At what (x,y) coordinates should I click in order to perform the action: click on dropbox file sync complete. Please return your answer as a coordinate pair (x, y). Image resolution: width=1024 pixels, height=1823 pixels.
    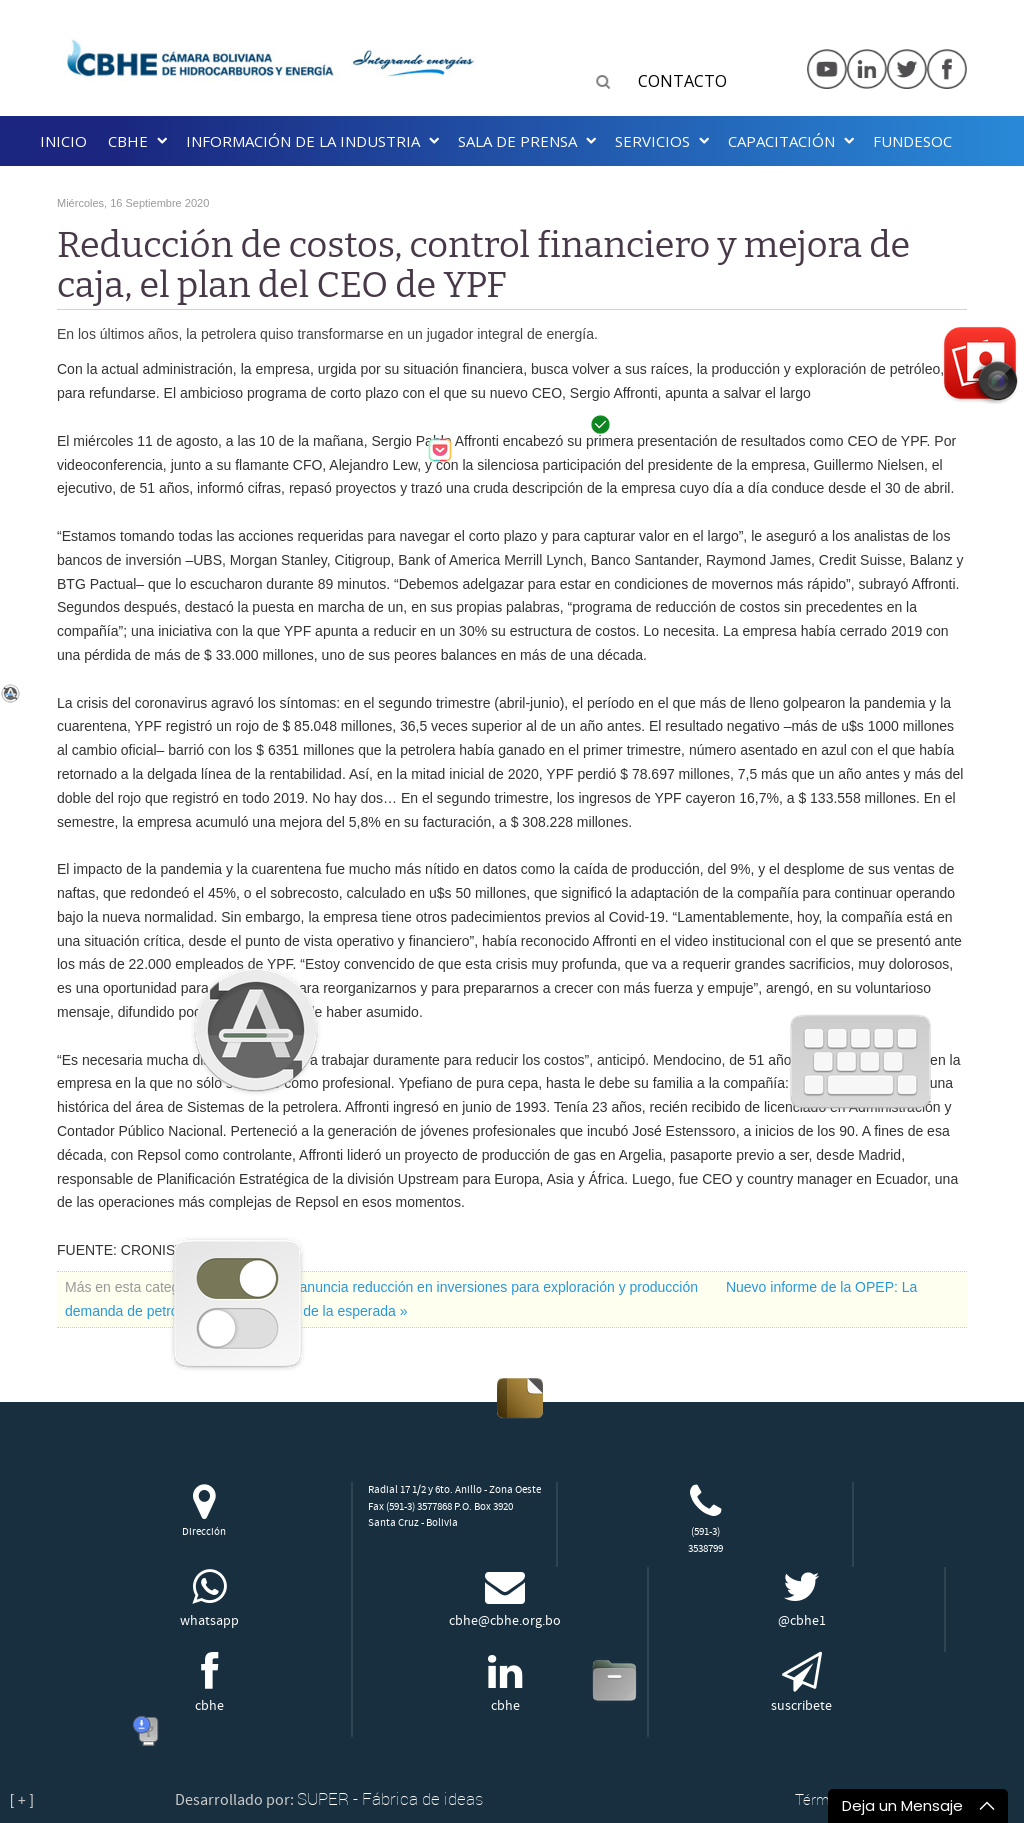
    Looking at the image, I should click on (600, 424).